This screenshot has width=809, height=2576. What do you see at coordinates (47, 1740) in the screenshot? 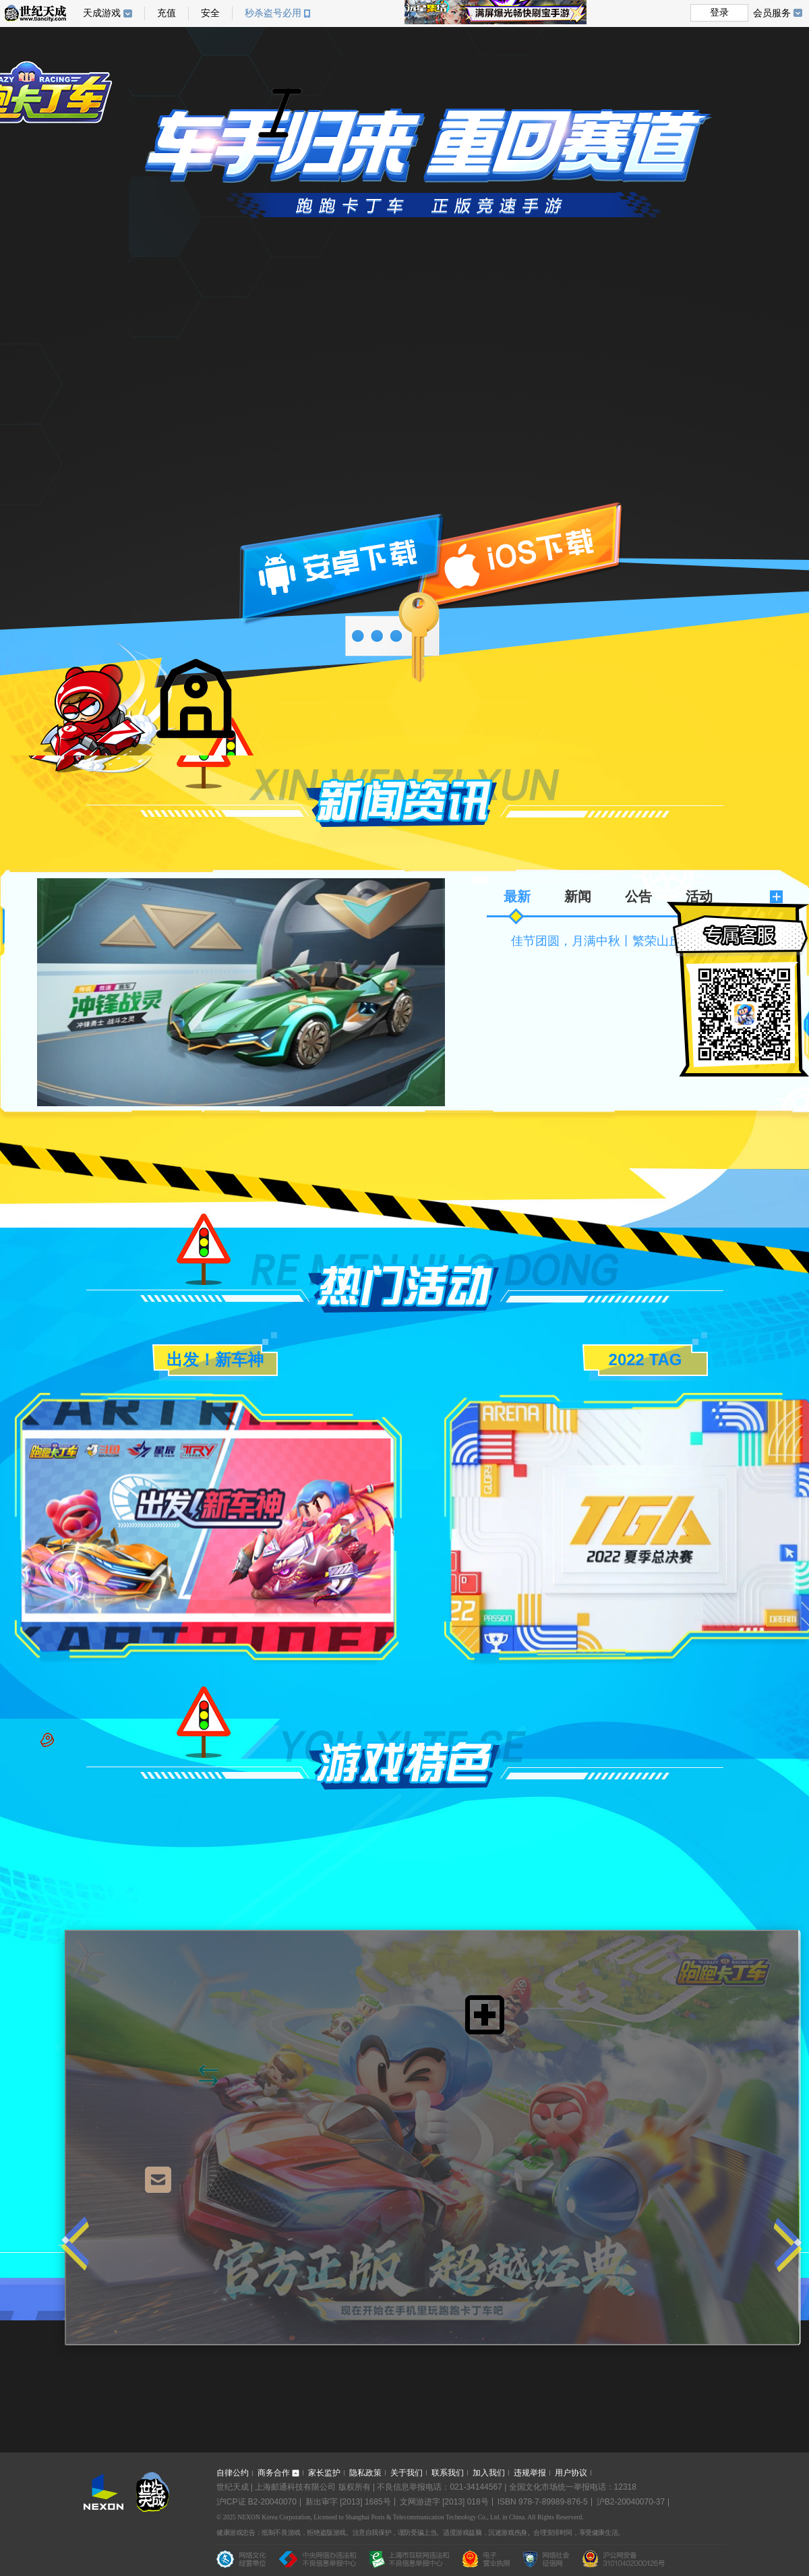
I see `filter recipes by beef or red meat` at bounding box center [47, 1740].